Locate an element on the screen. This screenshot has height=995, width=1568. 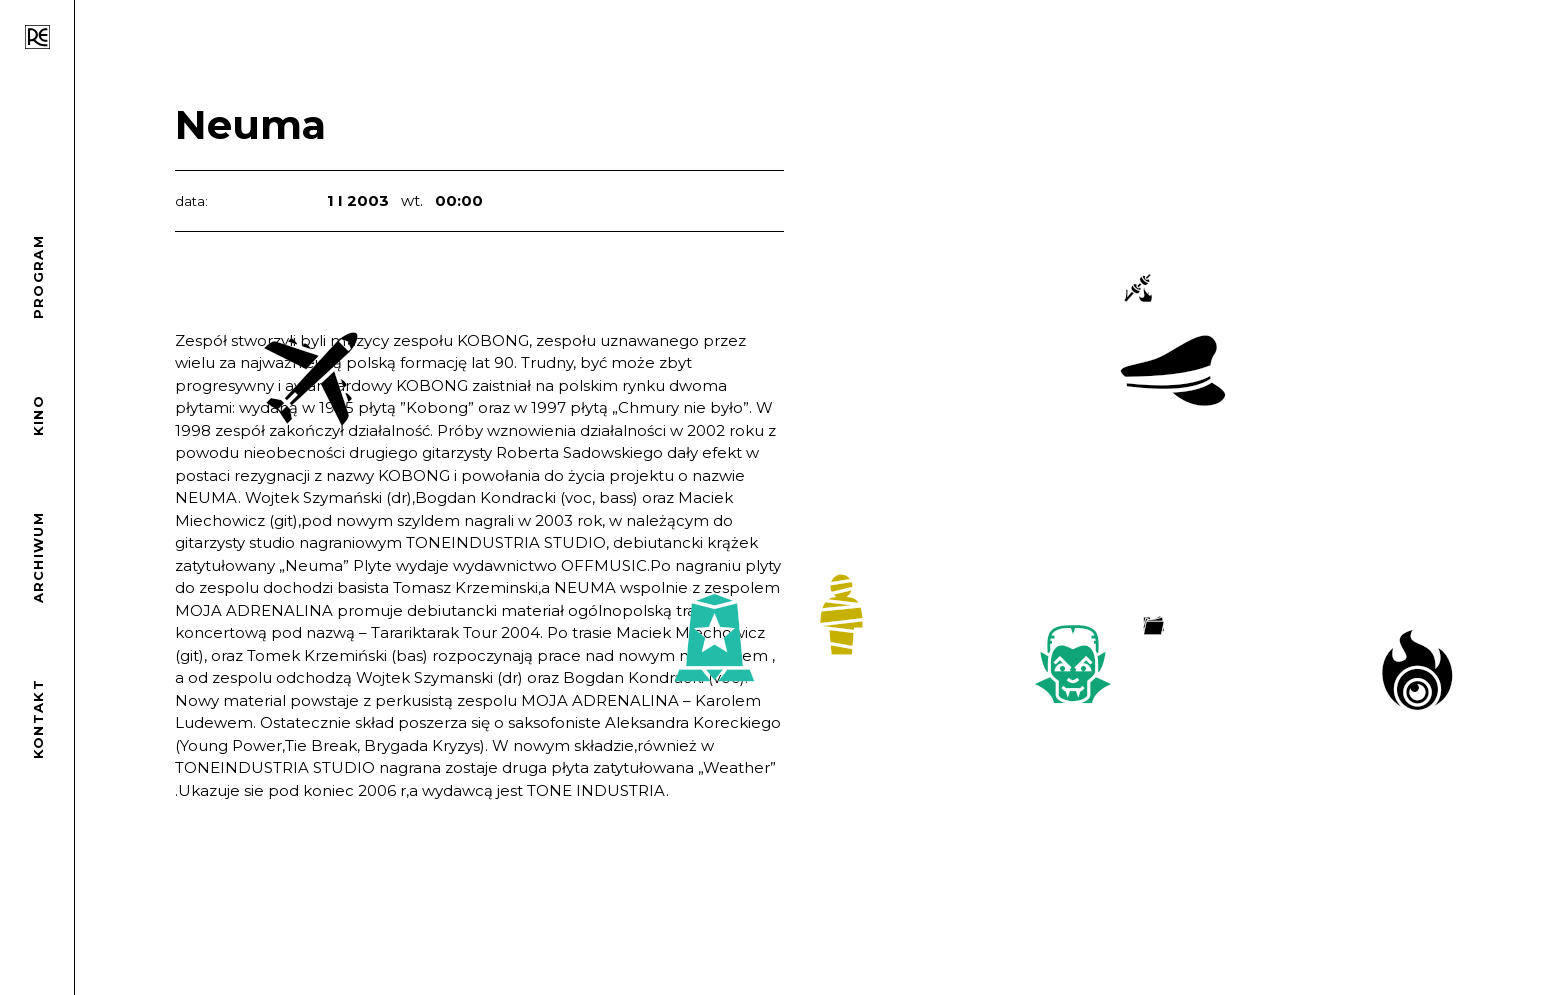
access shrine or altar features in gameplay is located at coordinates (714, 637).